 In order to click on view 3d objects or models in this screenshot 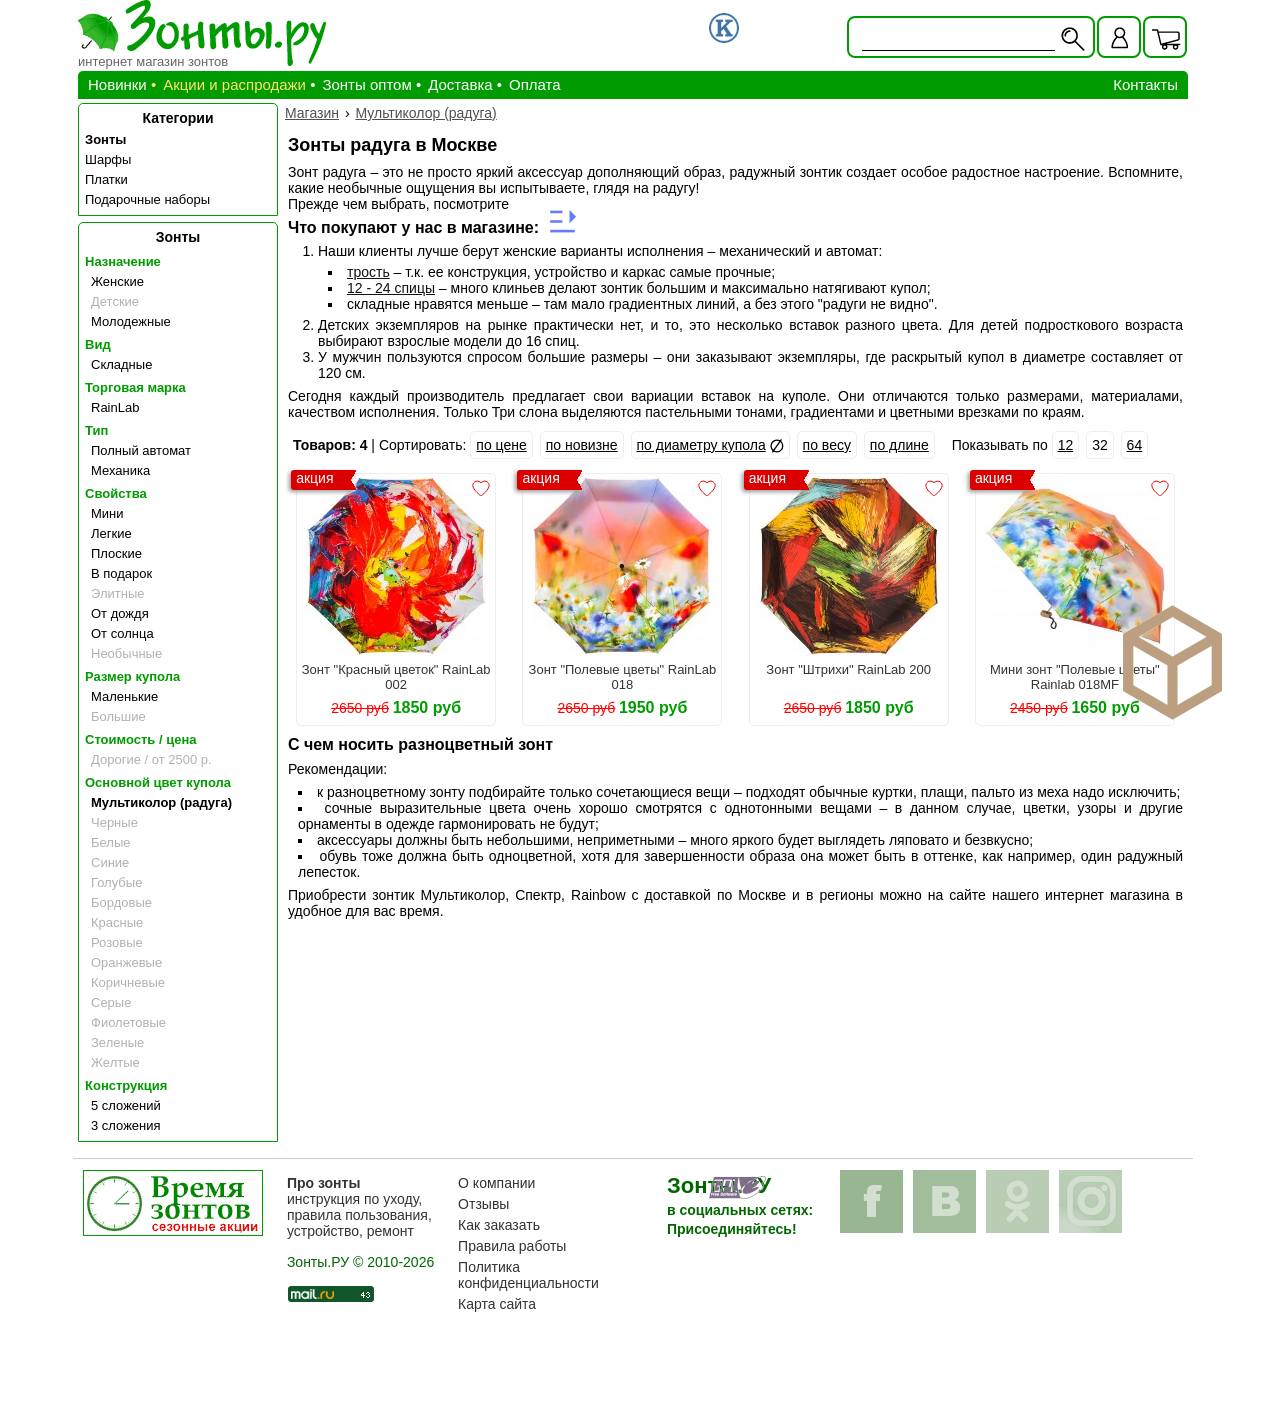, I will do `click(1172, 662)`.